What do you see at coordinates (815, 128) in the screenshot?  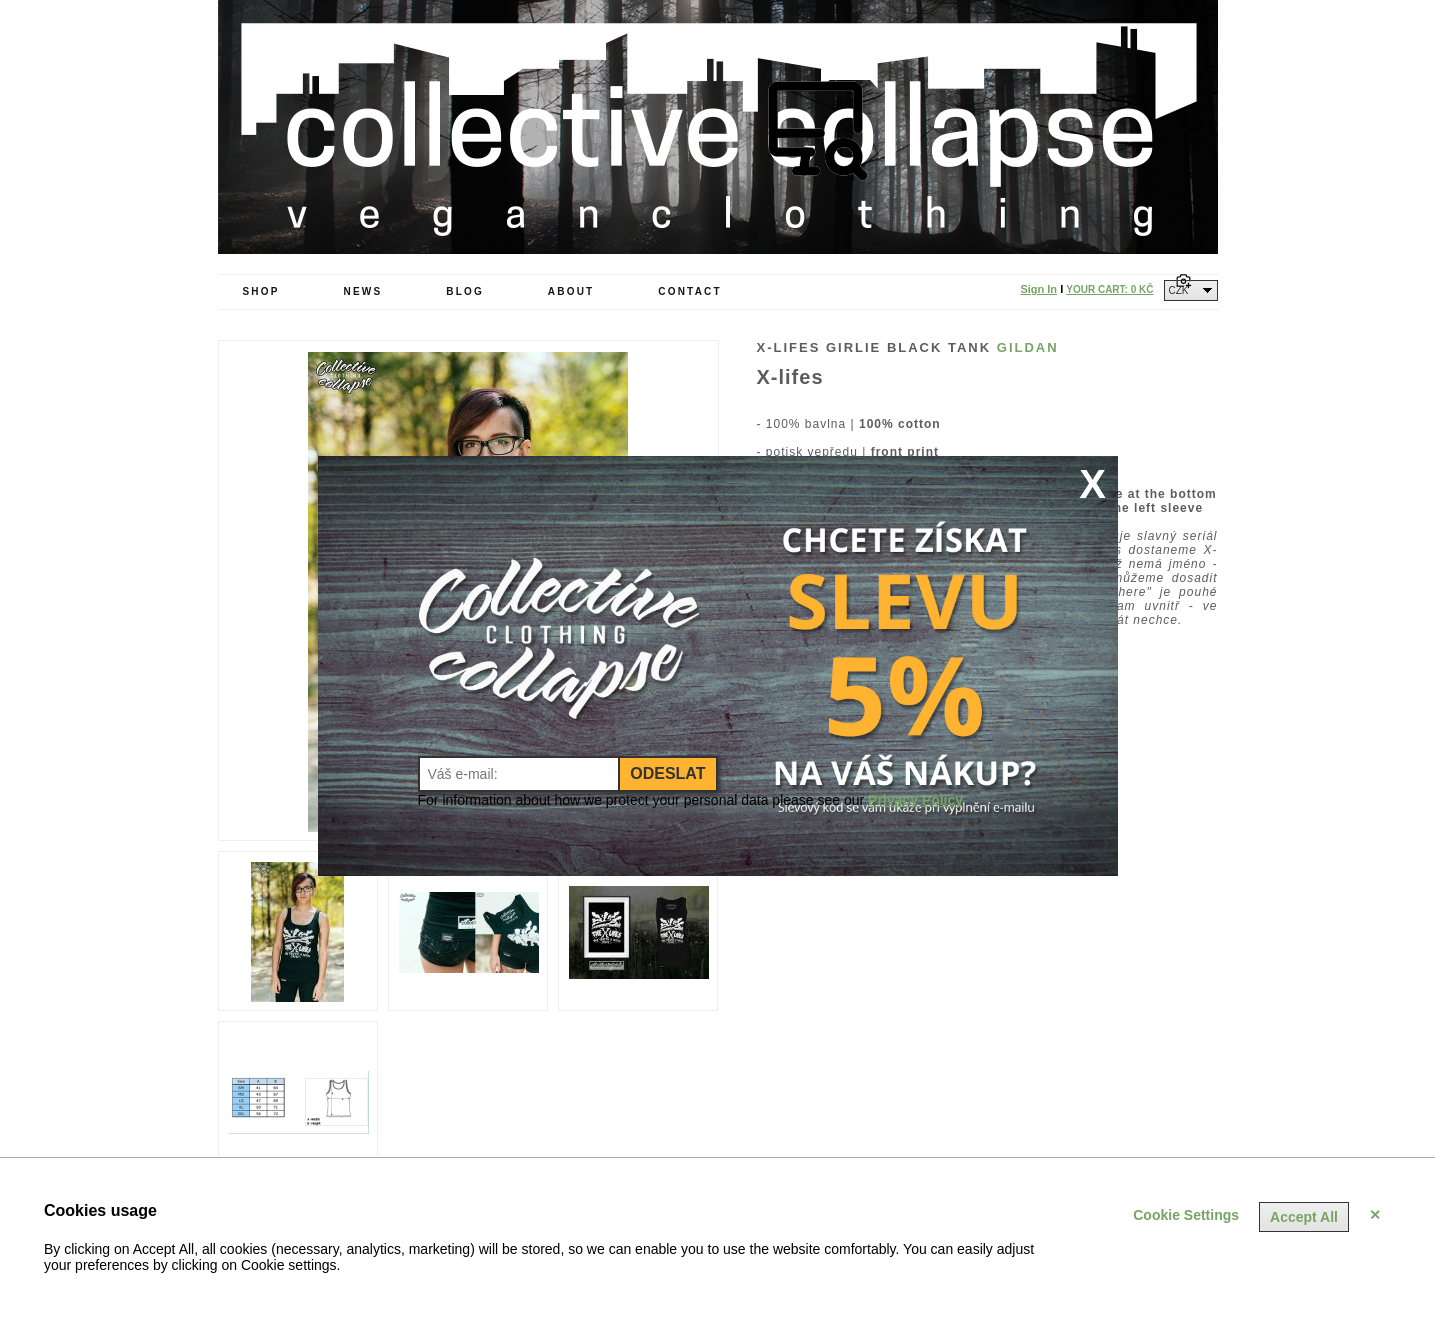 I see `search for connected devices on your network` at bounding box center [815, 128].